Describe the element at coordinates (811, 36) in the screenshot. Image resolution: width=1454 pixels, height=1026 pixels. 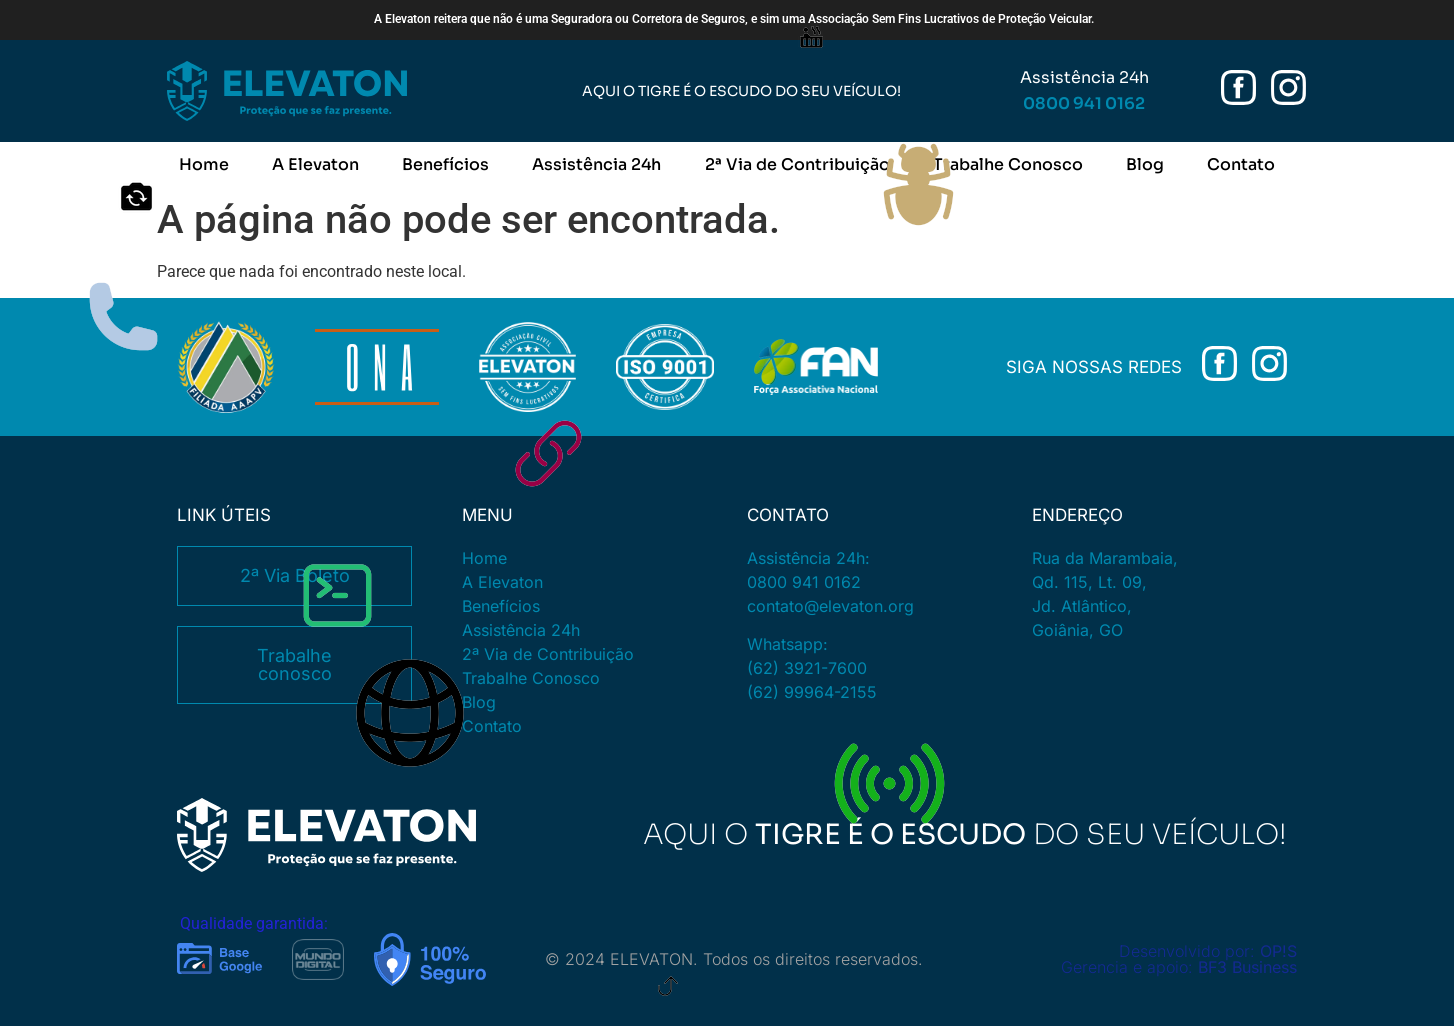
I see `view hot tub or spa amenities` at that location.